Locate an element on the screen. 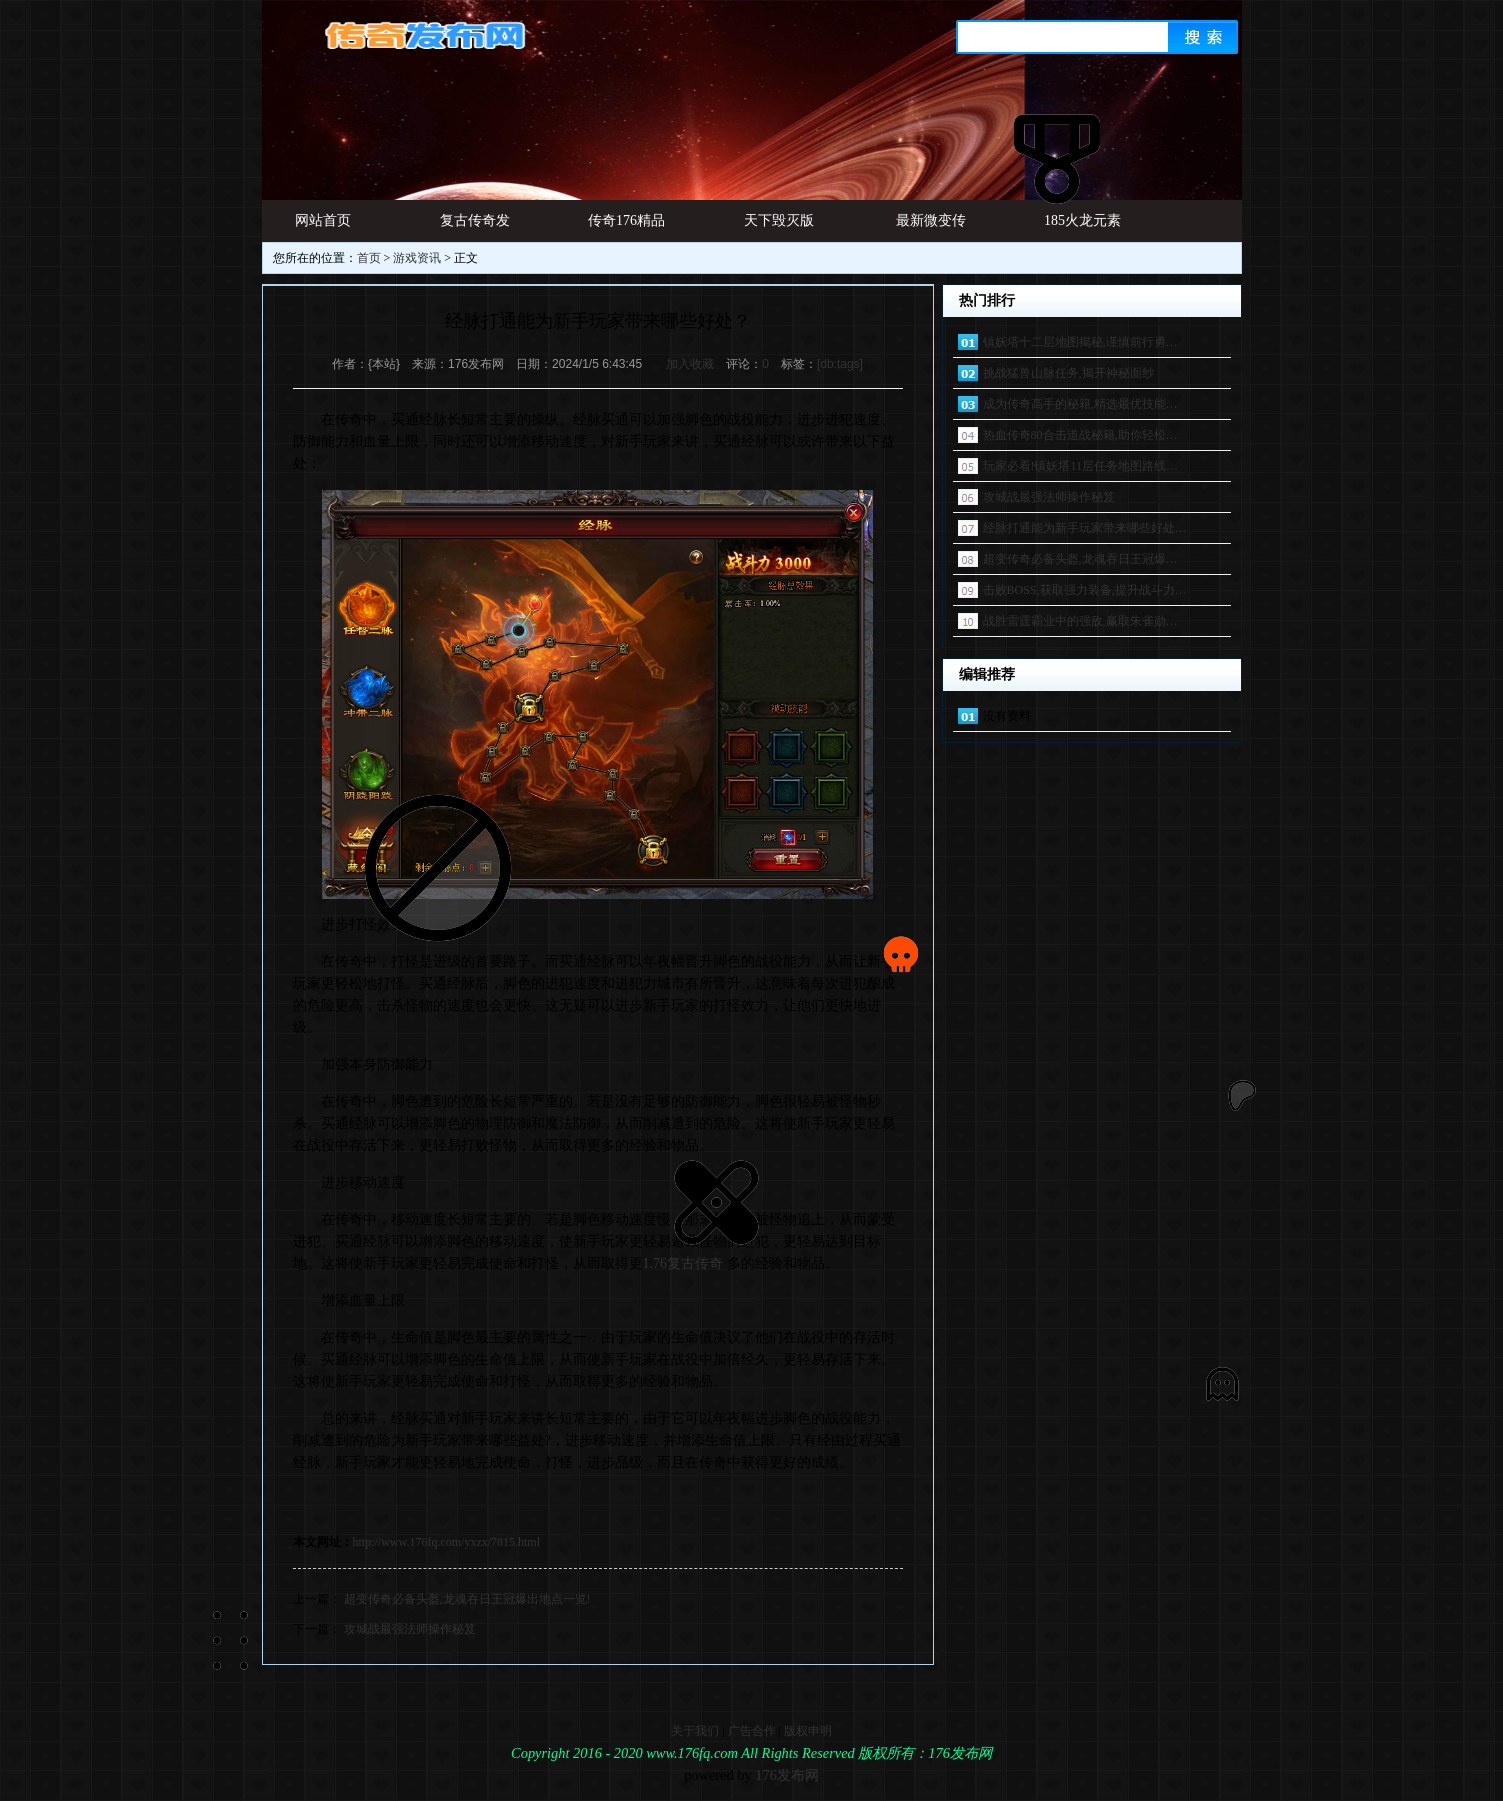 The height and width of the screenshot is (1801, 1503). enable ghost mode or incognito browsing is located at coordinates (1222, 1384).